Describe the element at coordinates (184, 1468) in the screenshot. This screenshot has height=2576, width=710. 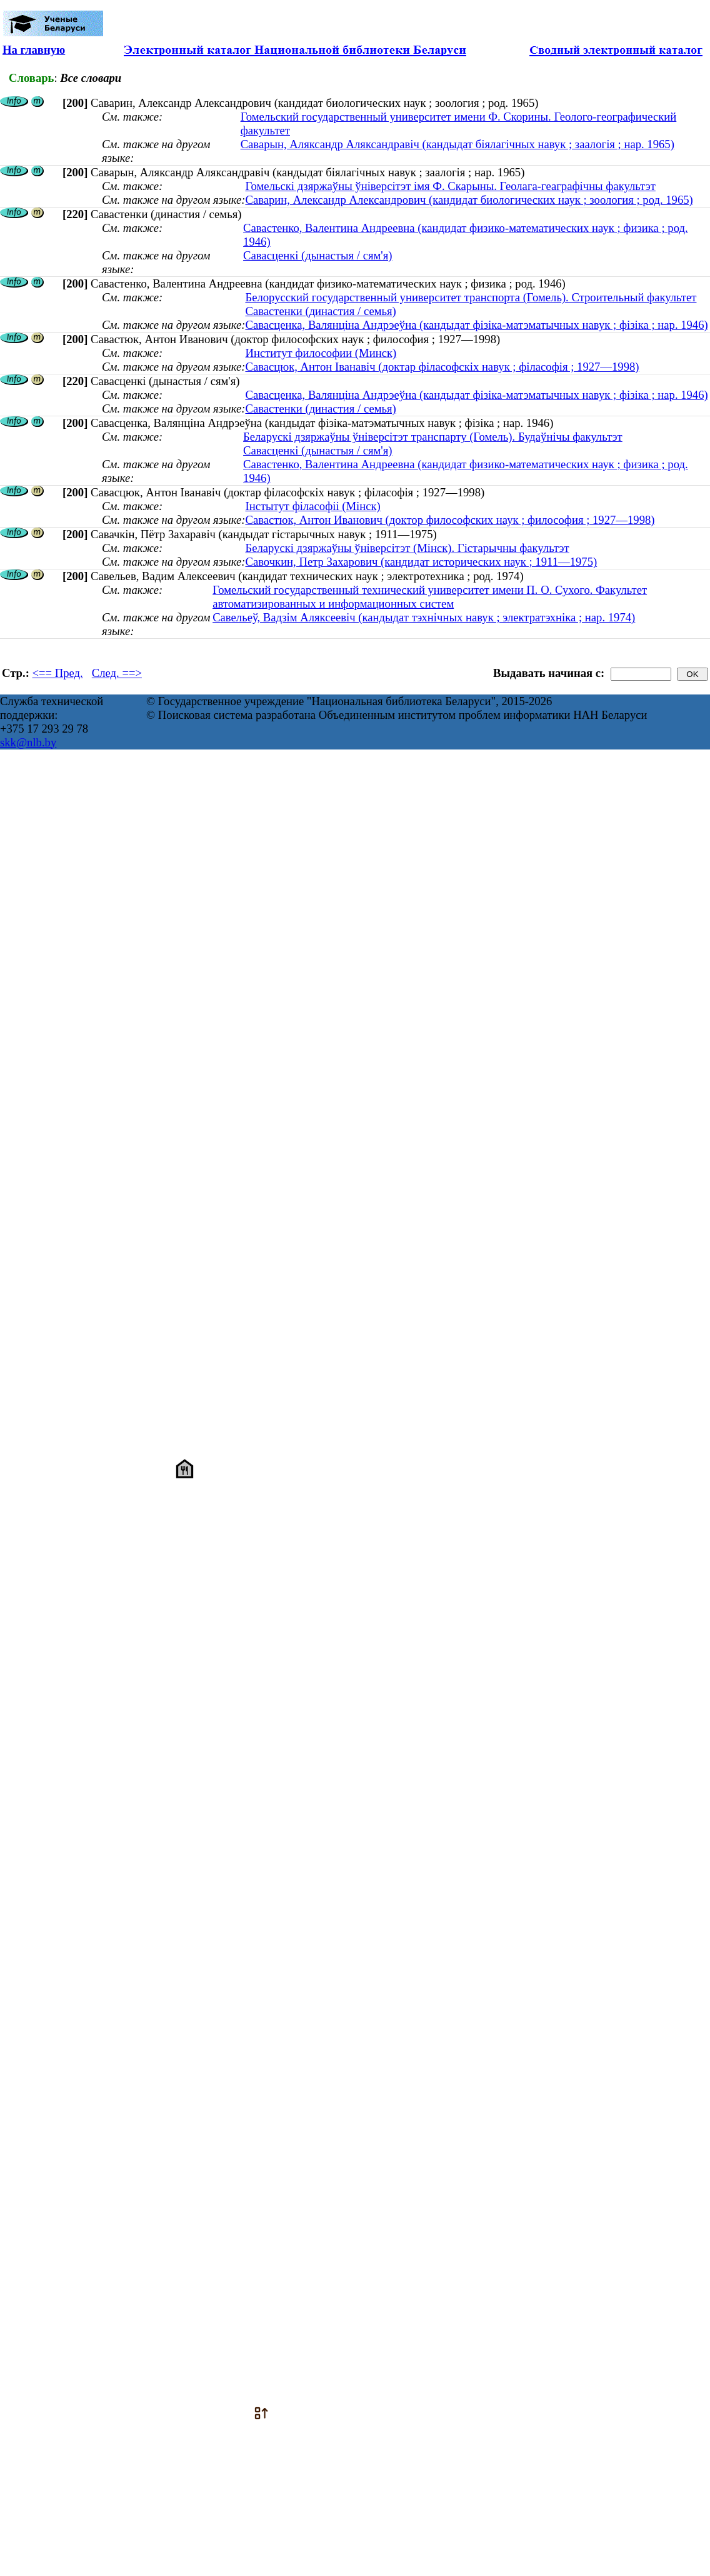
I see `find nearby food banks or food assistance locations` at that location.